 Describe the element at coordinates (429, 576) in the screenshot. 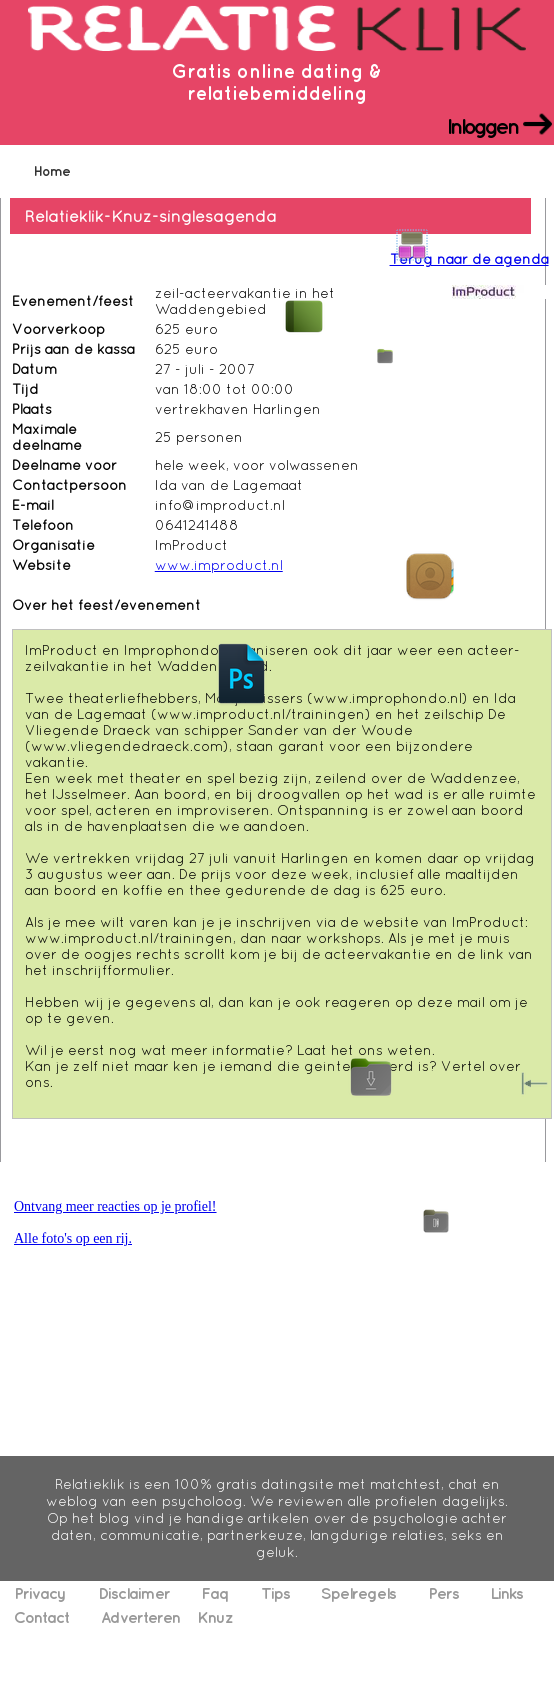

I see `access contacts or address book` at that location.